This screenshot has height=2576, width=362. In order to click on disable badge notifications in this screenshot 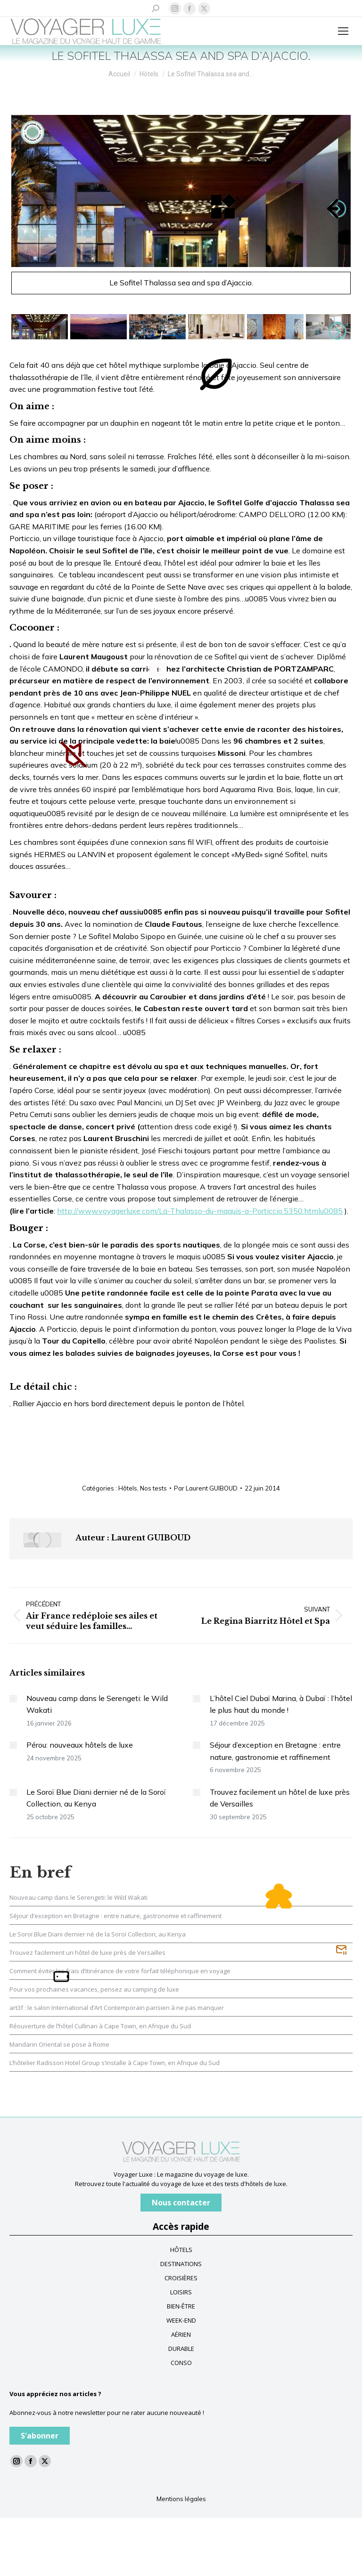, I will do `click(74, 754)`.